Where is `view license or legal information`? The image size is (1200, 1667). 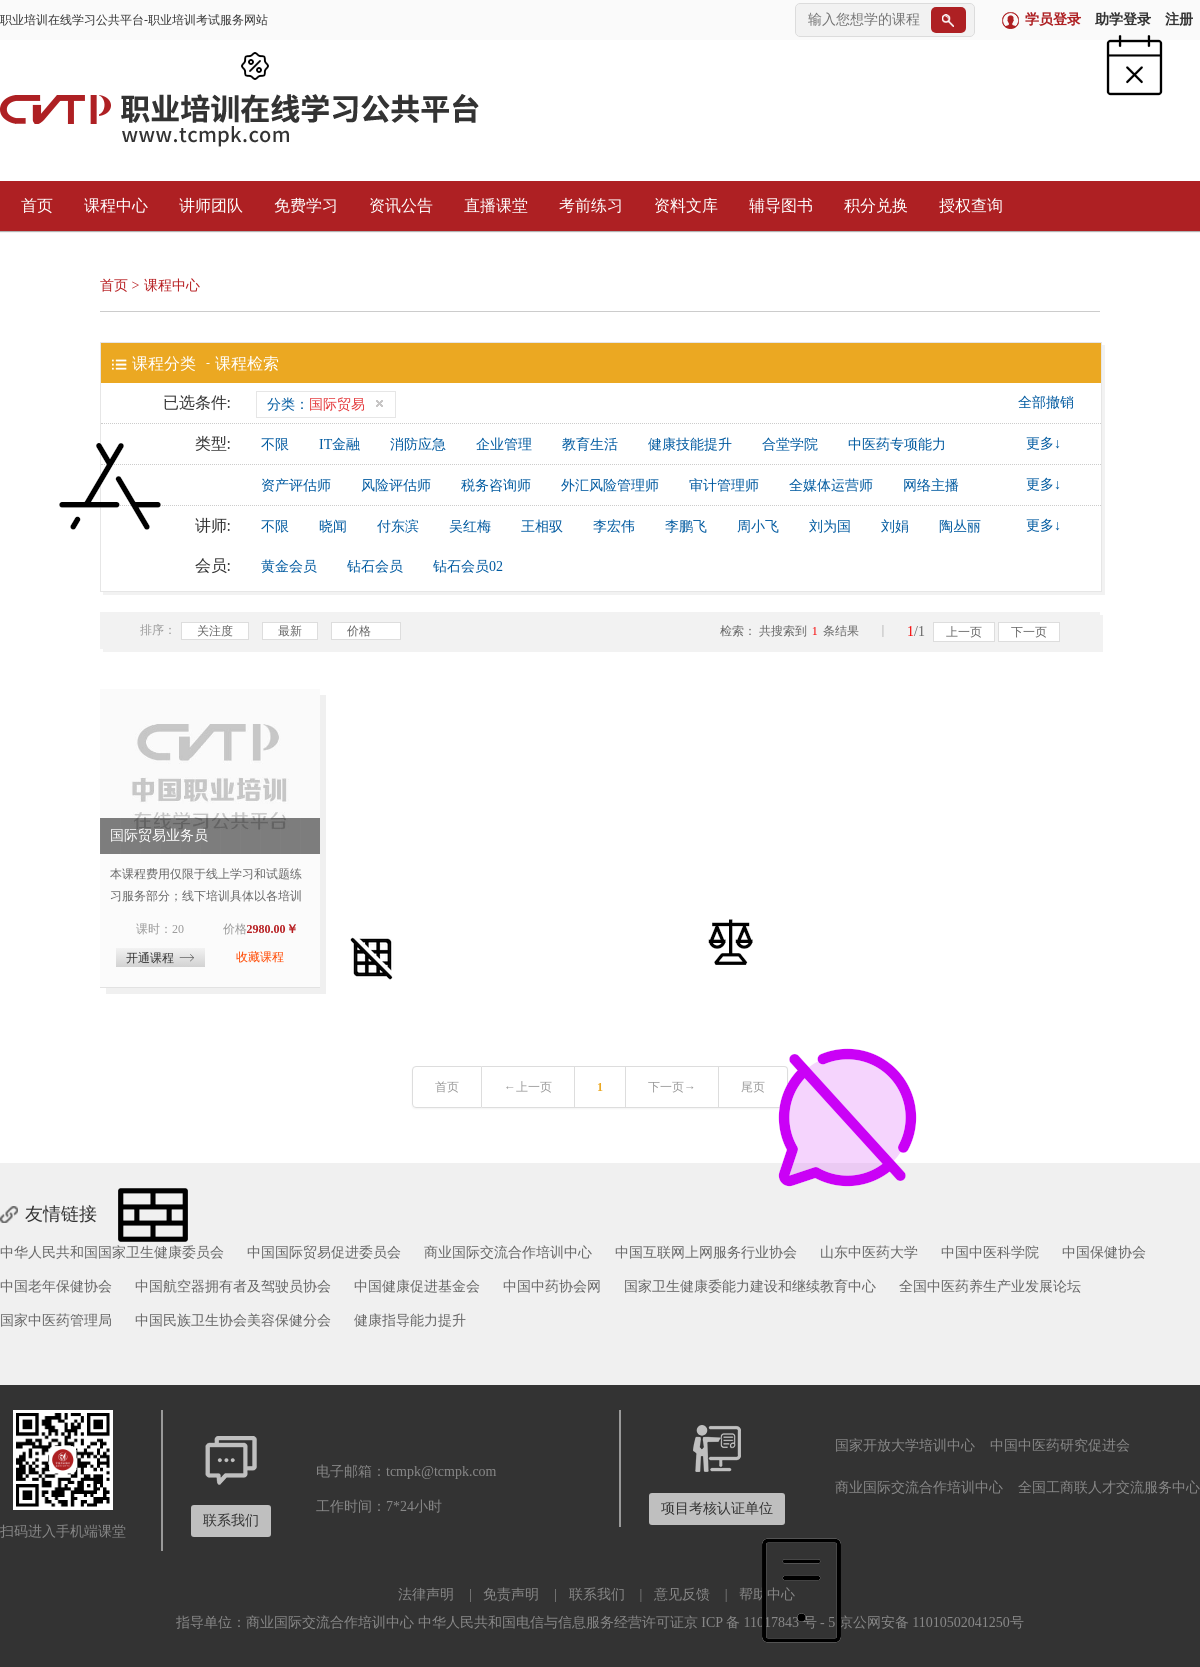
view license or legal information is located at coordinates (729, 943).